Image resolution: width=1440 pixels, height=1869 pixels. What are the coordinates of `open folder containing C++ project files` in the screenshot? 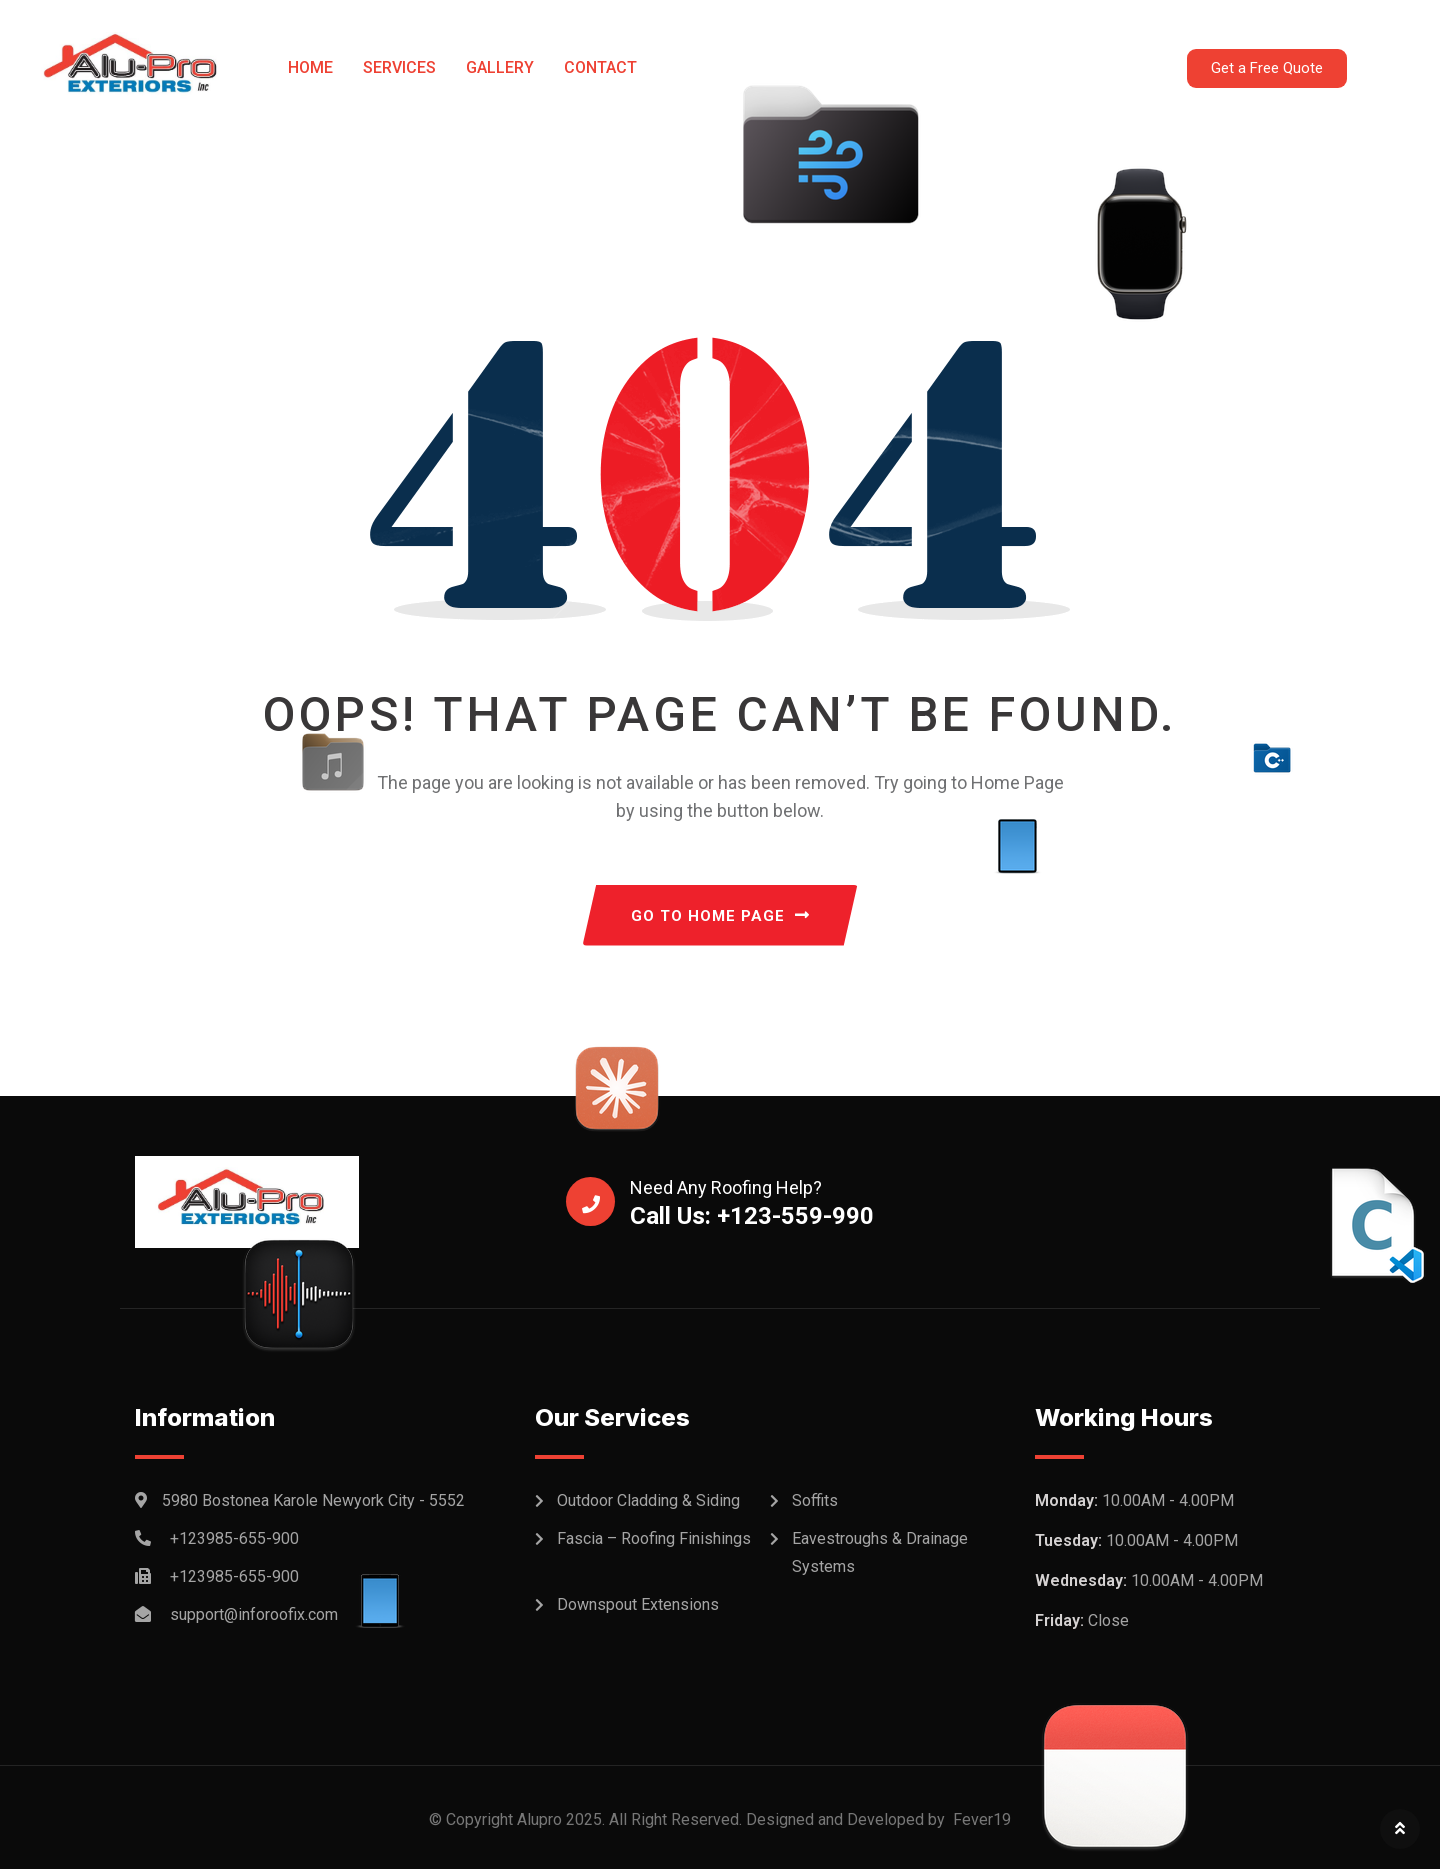 It's located at (1272, 759).